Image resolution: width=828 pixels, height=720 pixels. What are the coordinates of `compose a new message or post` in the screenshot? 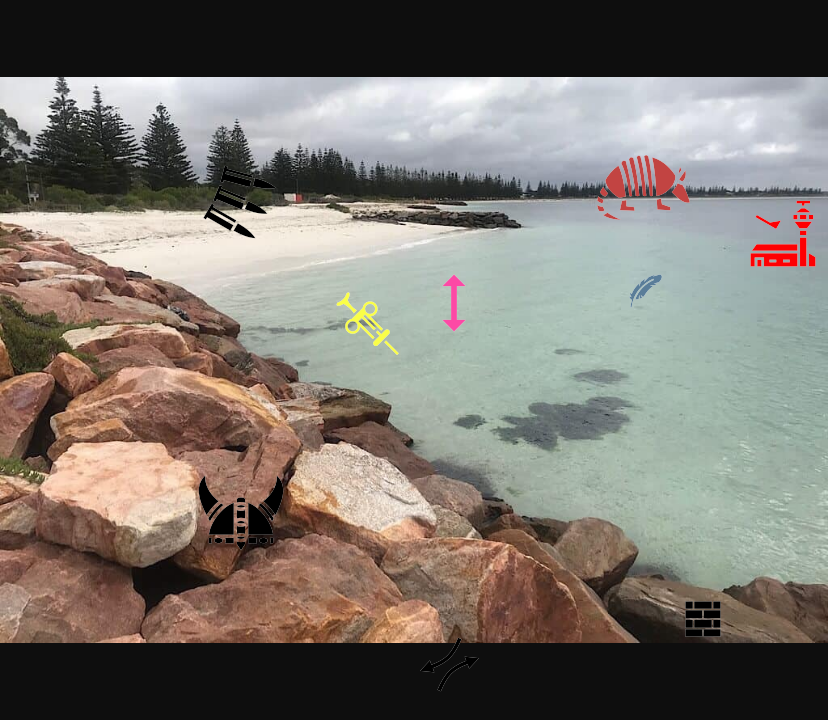 It's located at (645, 291).